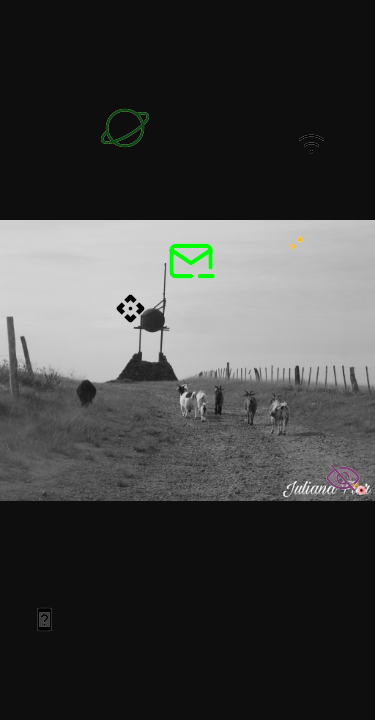 The height and width of the screenshot is (720, 375). Describe the element at coordinates (191, 261) in the screenshot. I see `remove an email from your inbox` at that location.